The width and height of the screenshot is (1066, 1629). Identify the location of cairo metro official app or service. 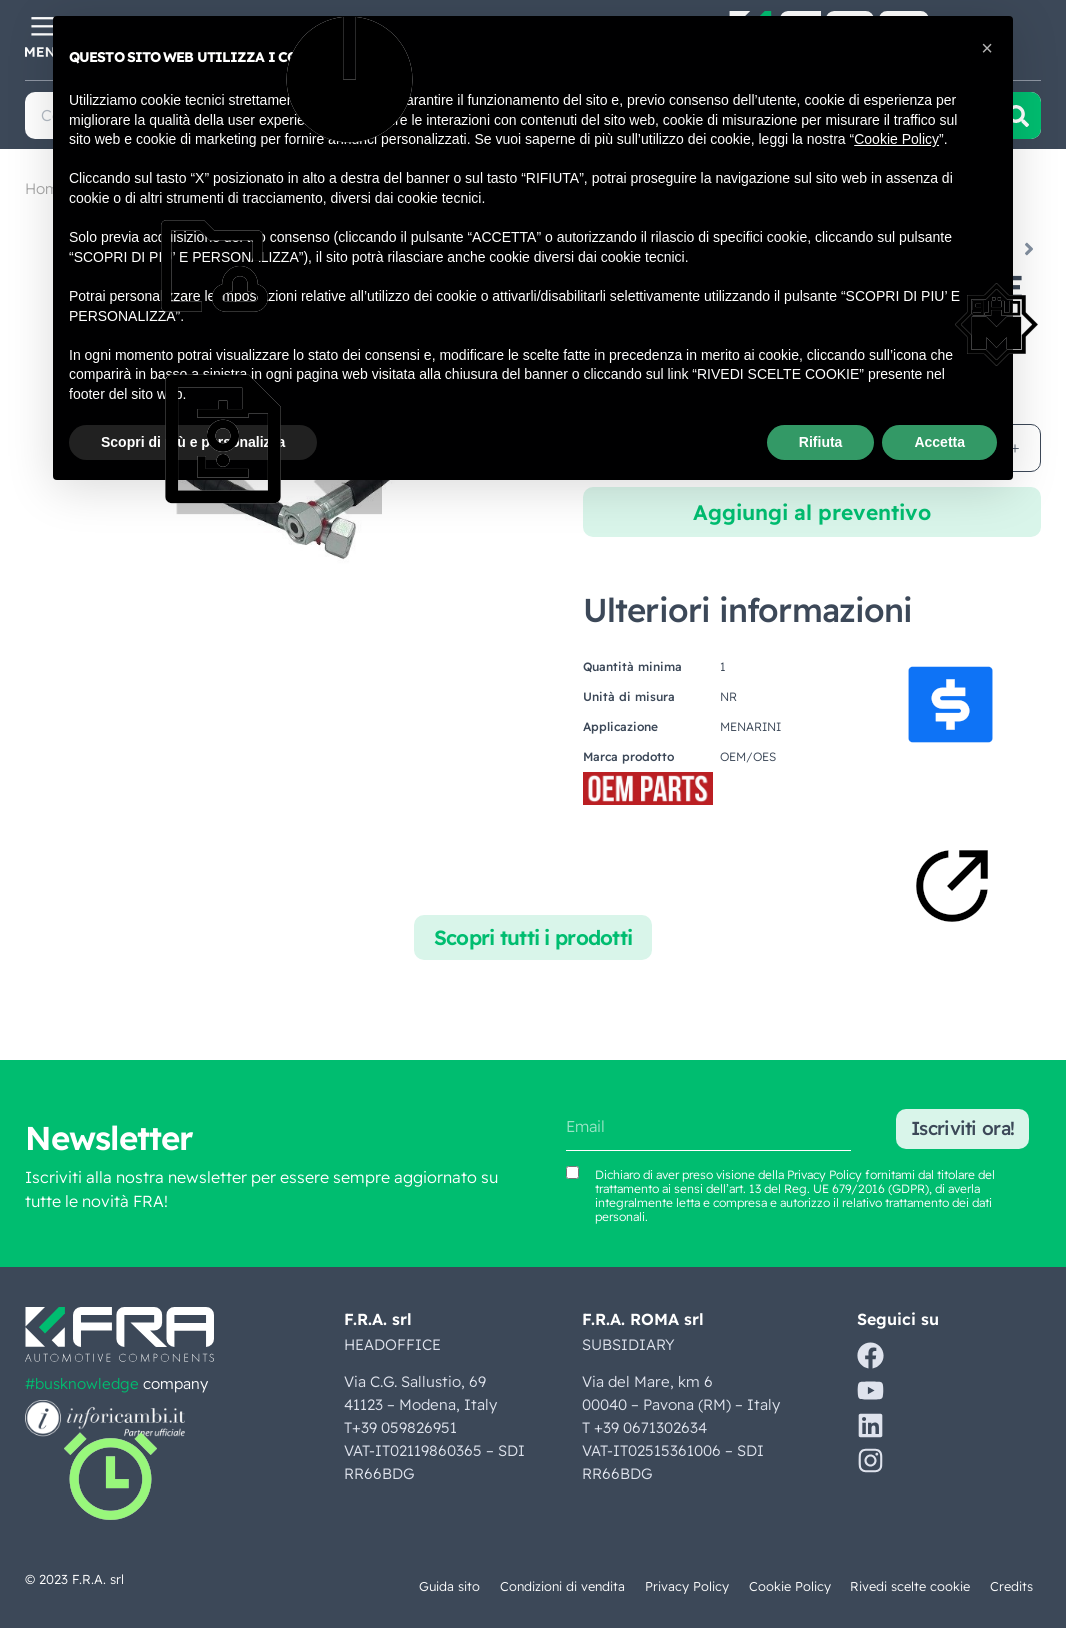
(996, 324).